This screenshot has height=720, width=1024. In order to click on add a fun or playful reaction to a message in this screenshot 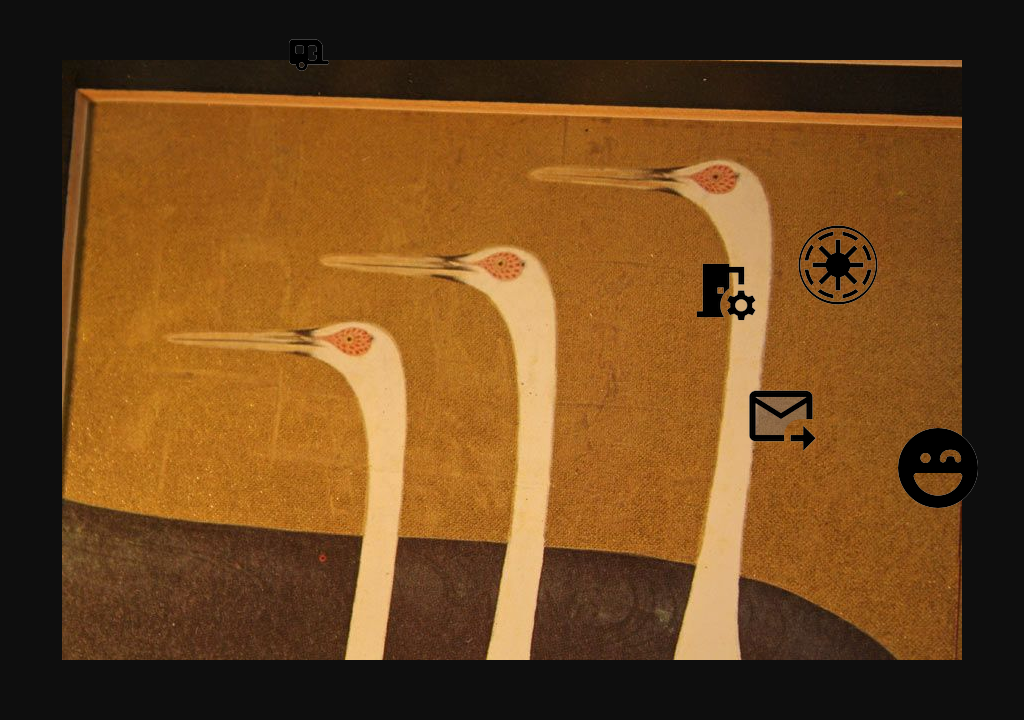, I will do `click(938, 468)`.